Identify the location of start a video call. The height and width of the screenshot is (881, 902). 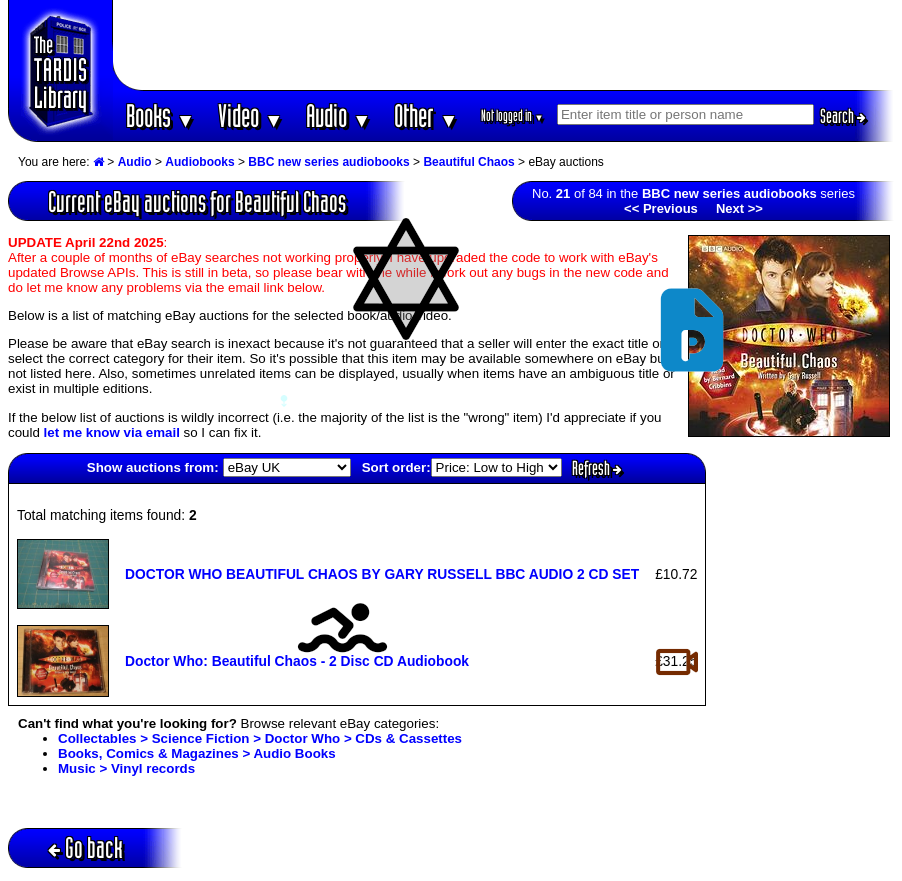
(676, 662).